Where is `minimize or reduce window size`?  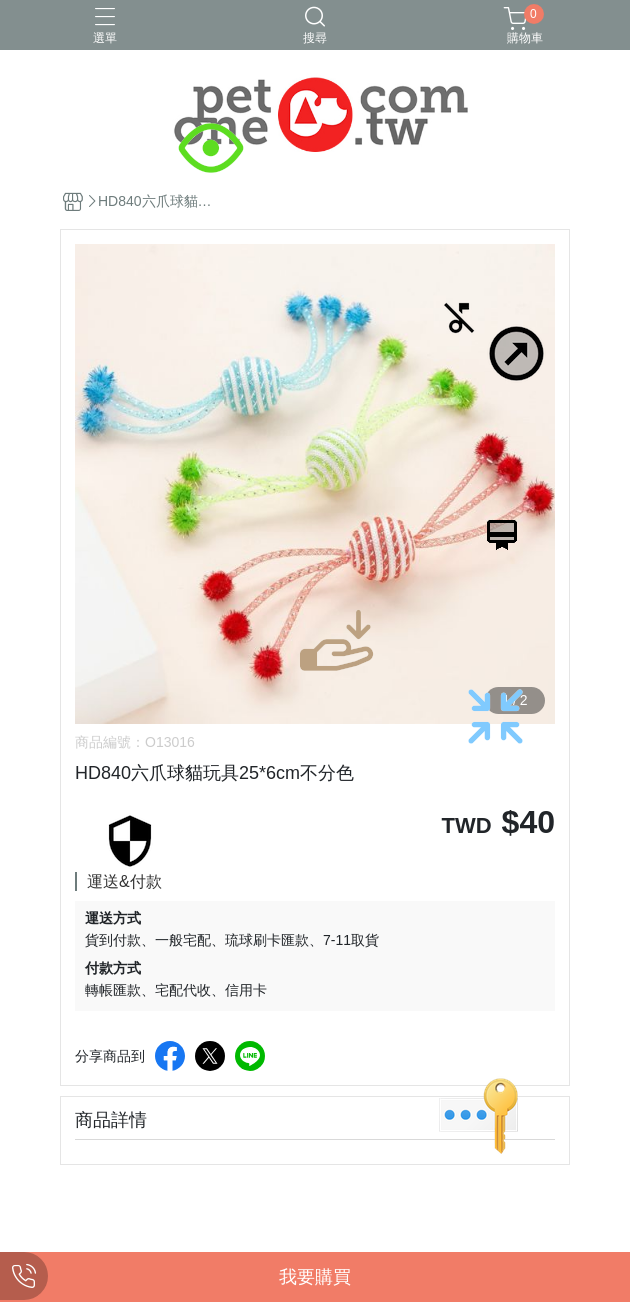 minimize or reduce window size is located at coordinates (495, 716).